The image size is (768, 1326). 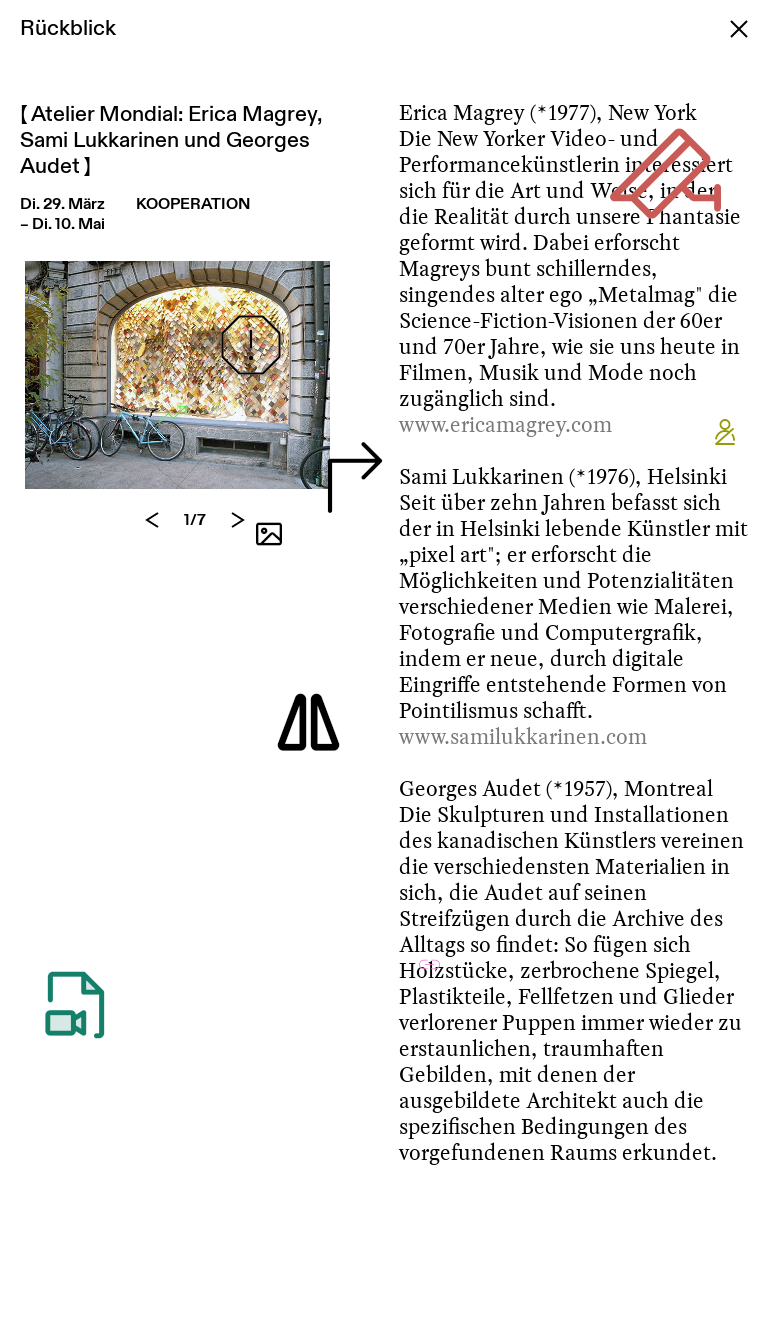 What do you see at coordinates (349, 477) in the screenshot?
I see `reply to a message` at bounding box center [349, 477].